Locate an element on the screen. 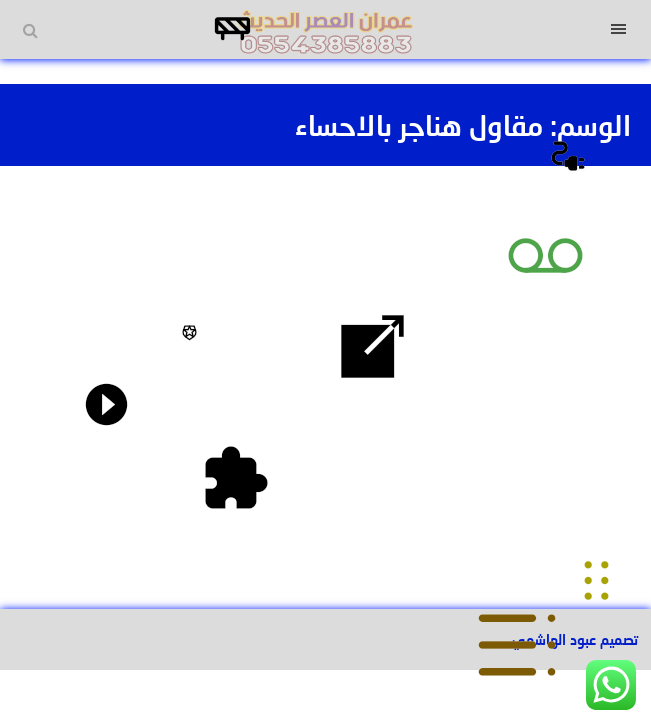 The height and width of the screenshot is (720, 651). access electrical or charging services nearby is located at coordinates (568, 156).